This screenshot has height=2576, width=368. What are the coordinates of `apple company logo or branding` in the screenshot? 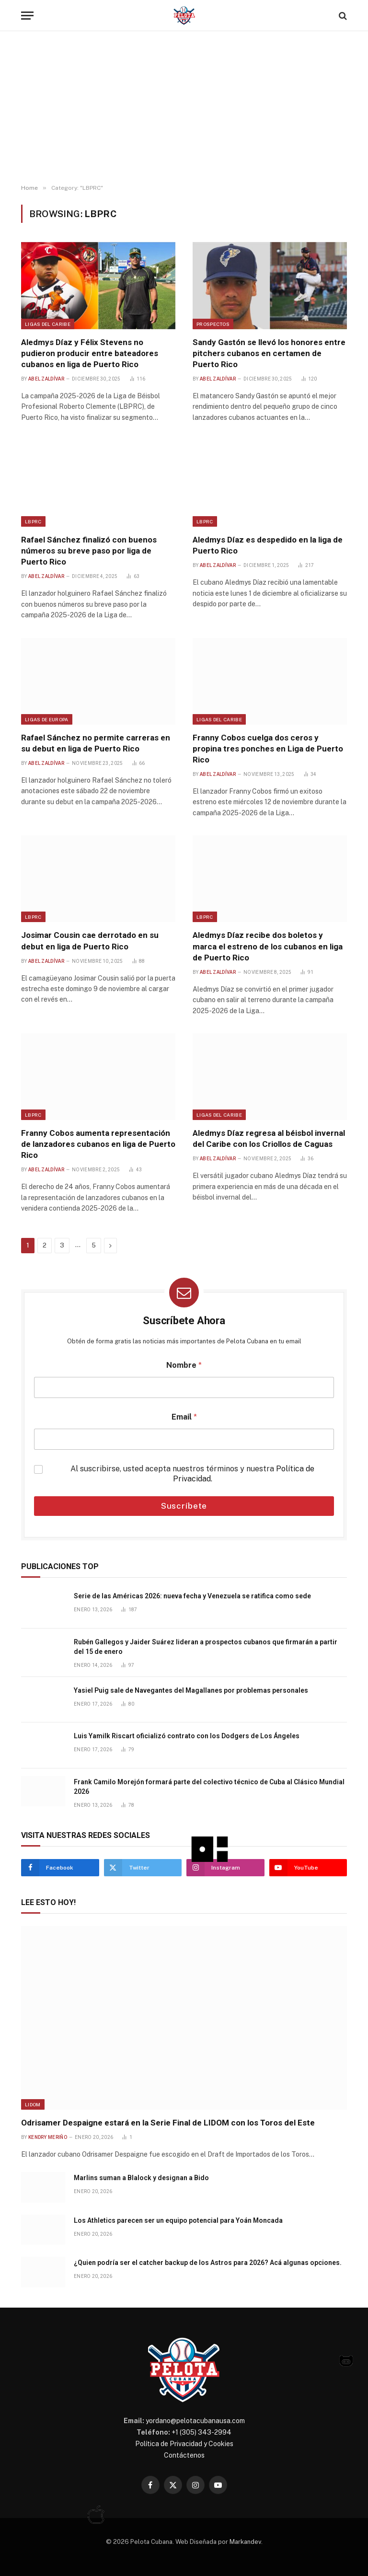 It's located at (96, 2516).